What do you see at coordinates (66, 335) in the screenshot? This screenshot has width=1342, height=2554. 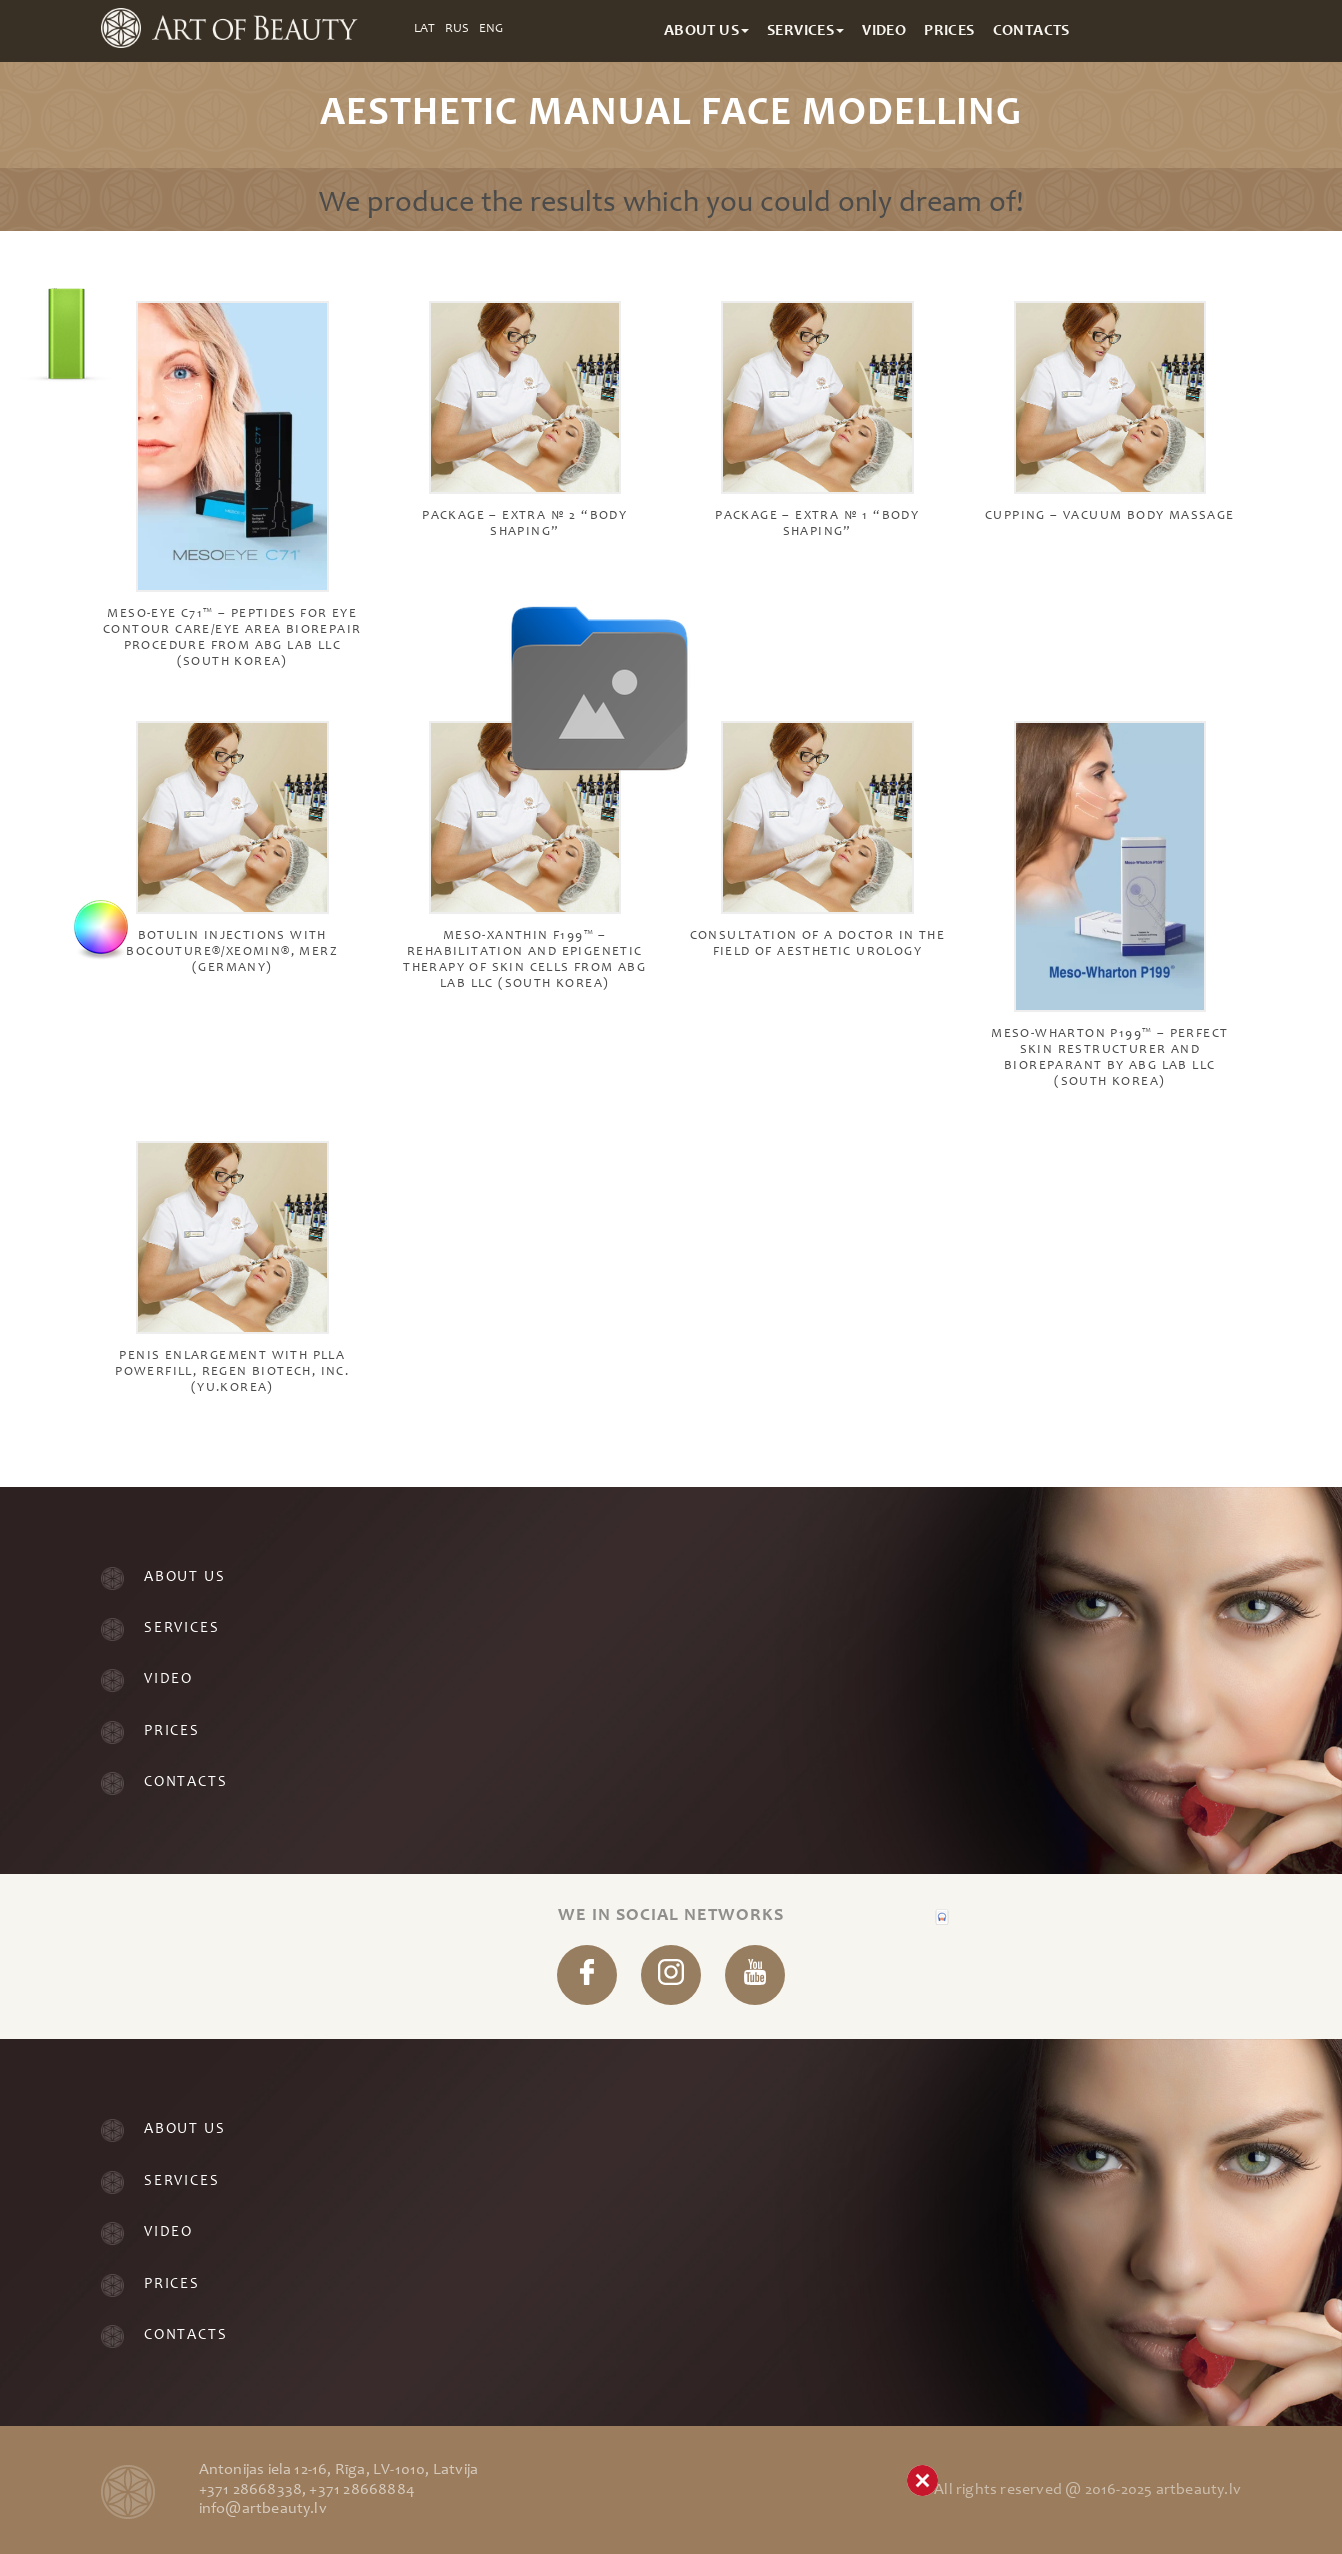 I see `iPod nano device connected` at bounding box center [66, 335].